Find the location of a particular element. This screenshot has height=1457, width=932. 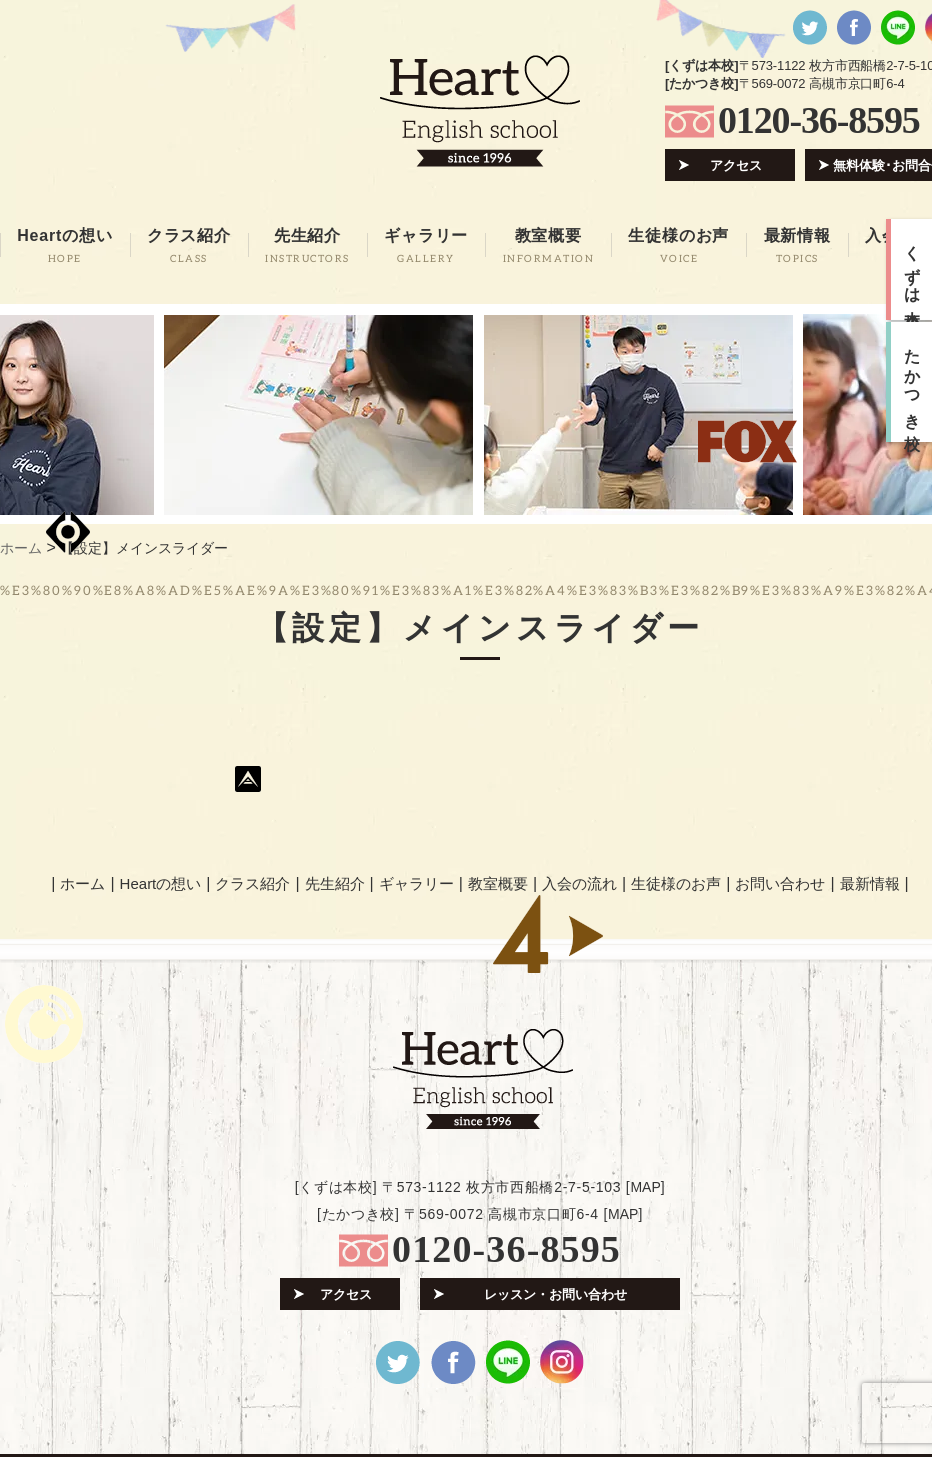

open the Player FM podcast app is located at coordinates (44, 1024).